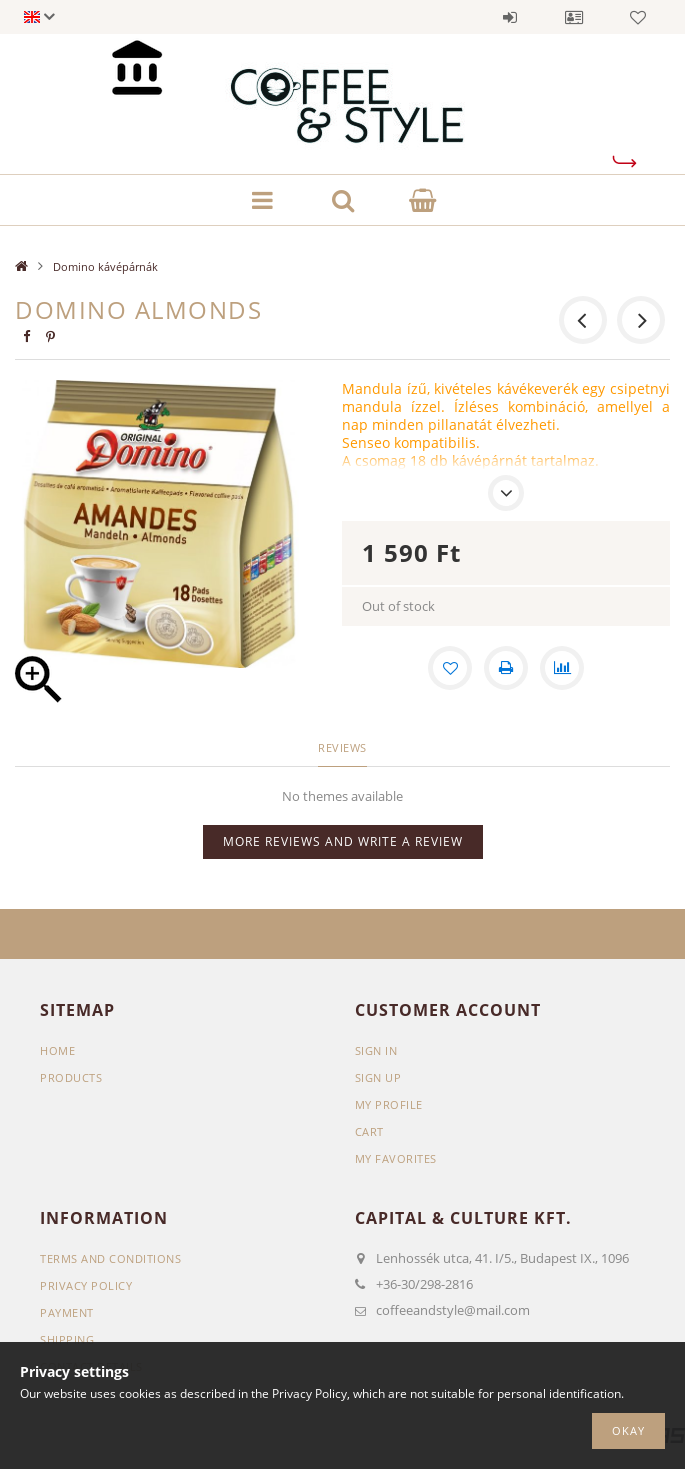 The height and width of the screenshot is (1469, 685). Describe the element at coordinates (624, 161) in the screenshot. I see `forward or redirect a message` at that location.